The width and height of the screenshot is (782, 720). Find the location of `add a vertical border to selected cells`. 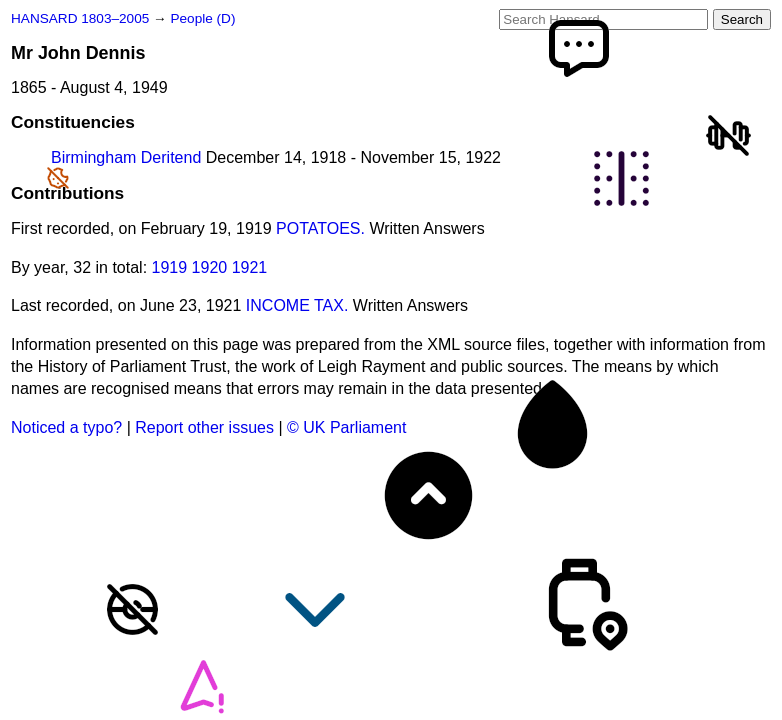

add a vertical border to selected cells is located at coordinates (621, 178).